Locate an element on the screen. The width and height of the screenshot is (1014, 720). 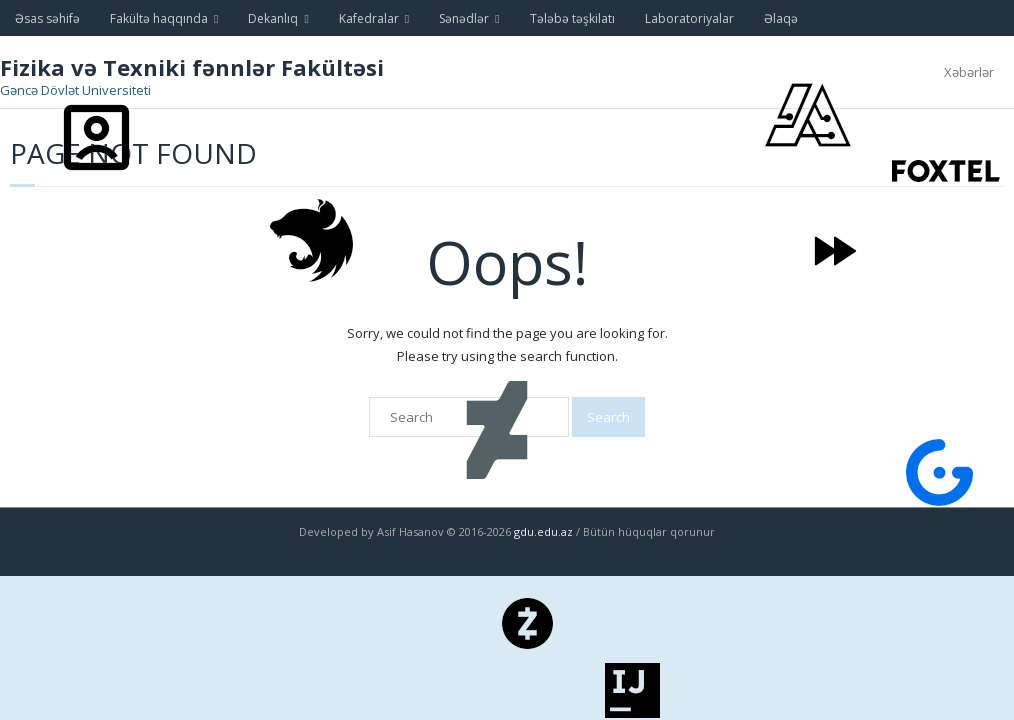
fast forward media playback is located at coordinates (834, 251).